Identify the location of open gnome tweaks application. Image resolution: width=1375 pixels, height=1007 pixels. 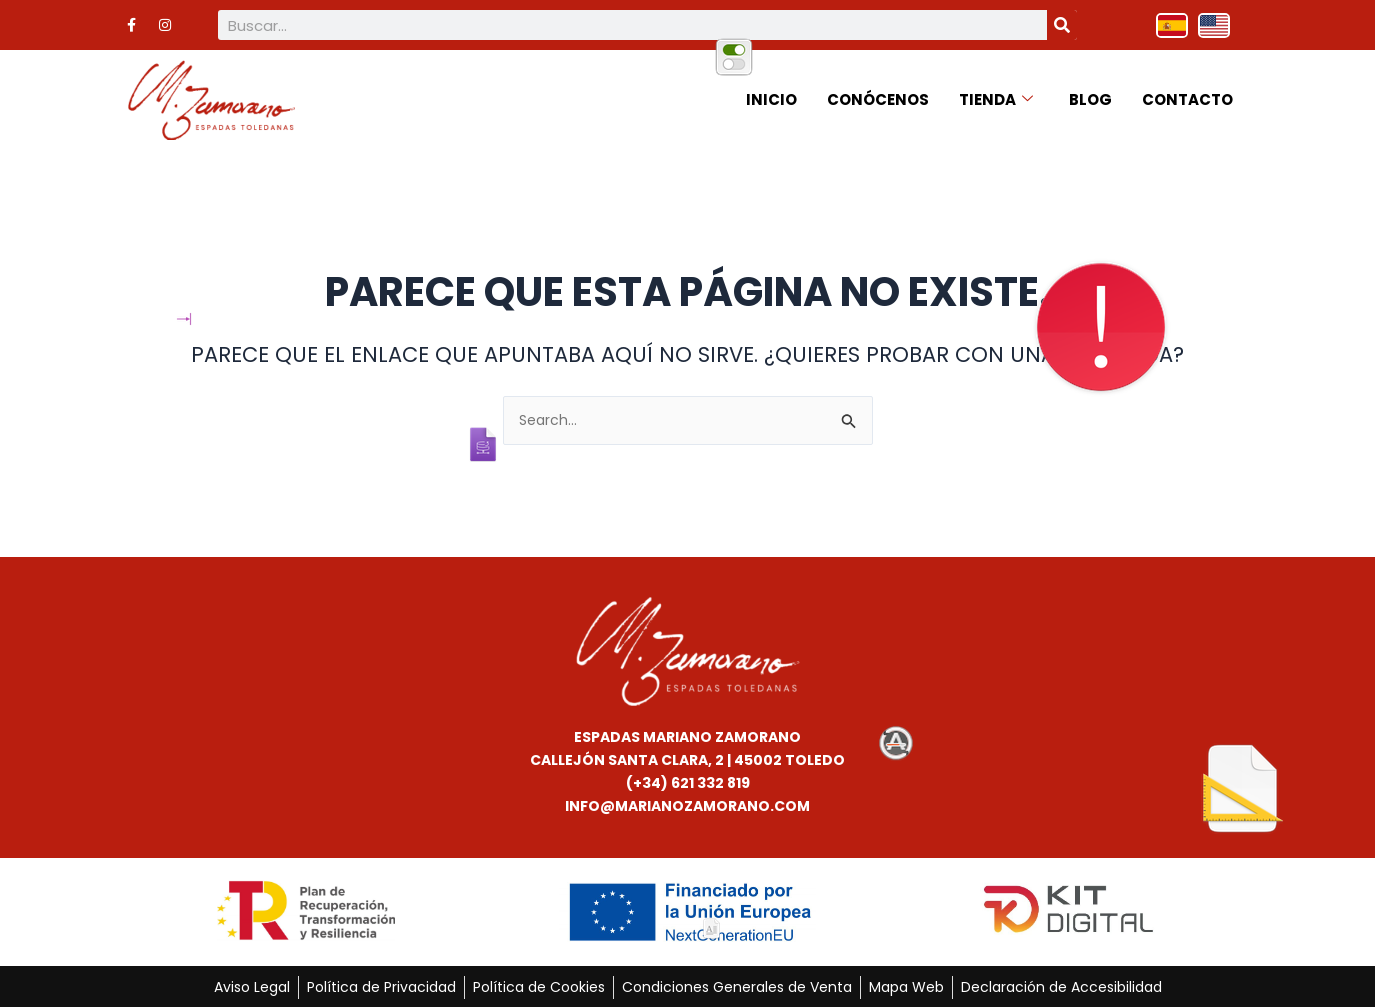
(734, 57).